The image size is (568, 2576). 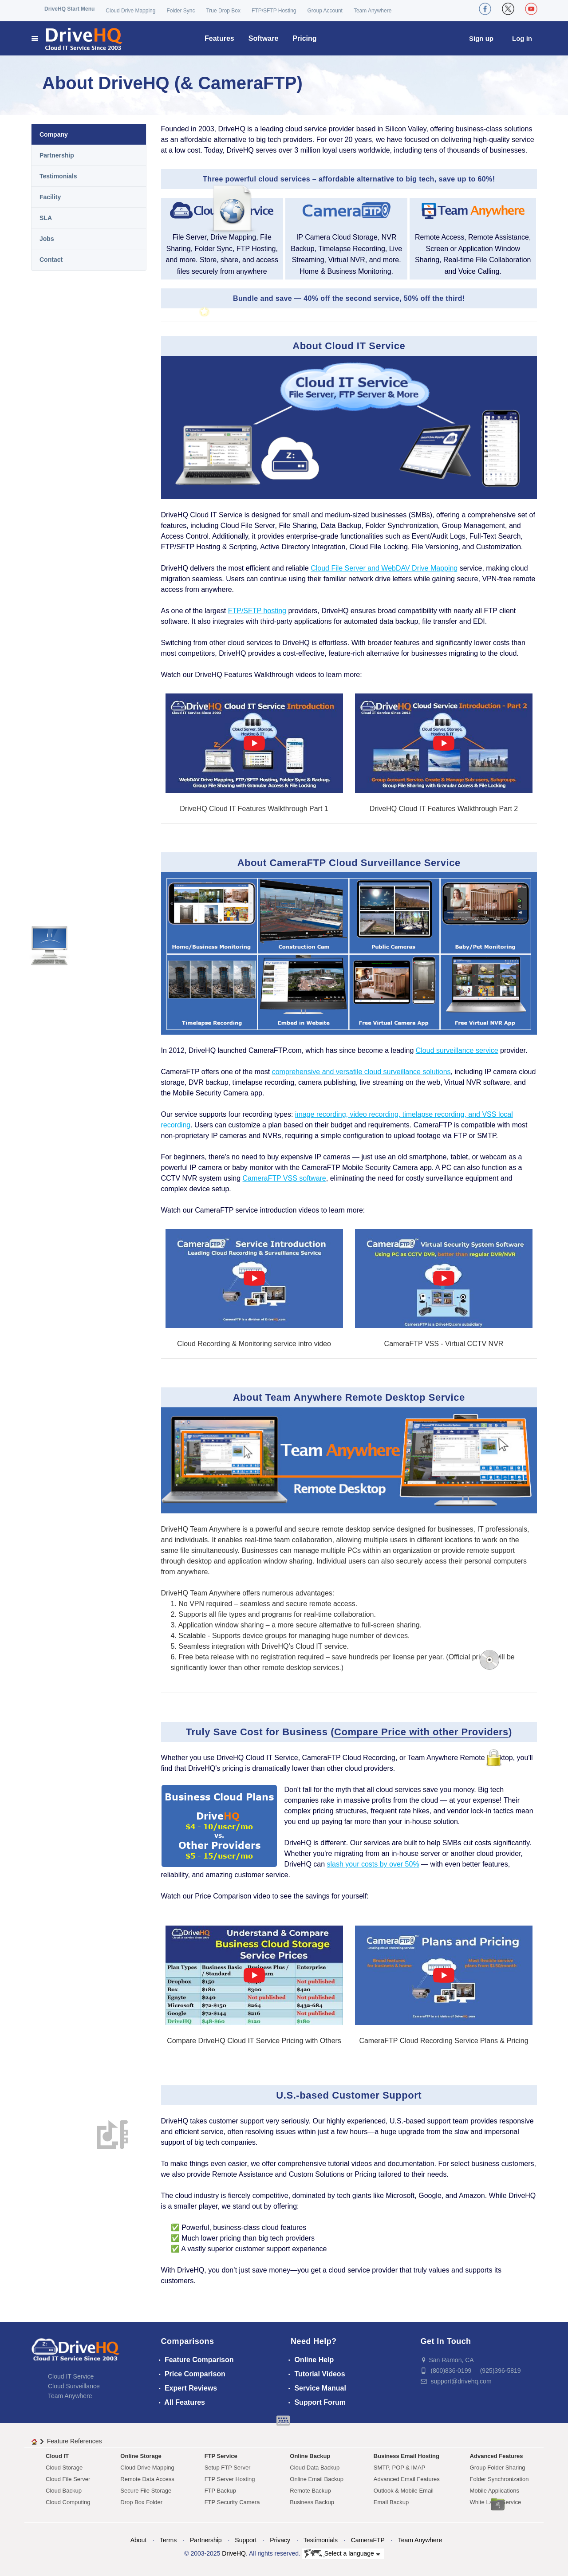 I want to click on an HTML or web page file, so click(x=233, y=208).